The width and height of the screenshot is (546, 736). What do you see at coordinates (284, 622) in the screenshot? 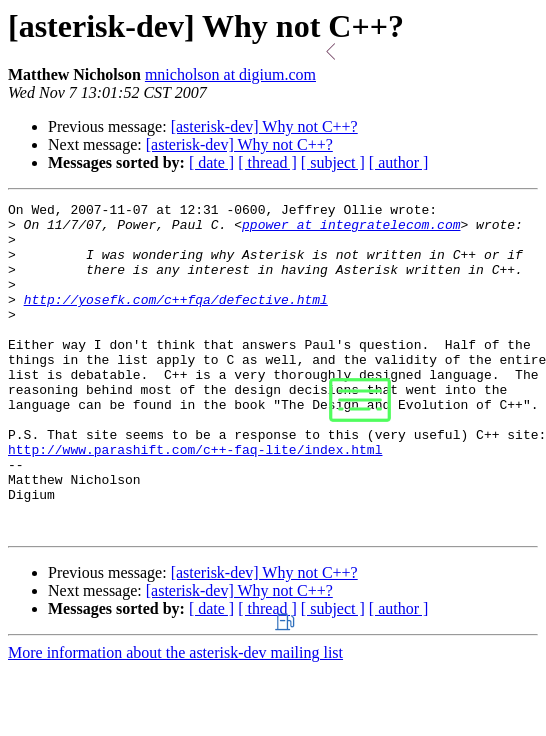
I see `find nearby gas stations` at bounding box center [284, 622].